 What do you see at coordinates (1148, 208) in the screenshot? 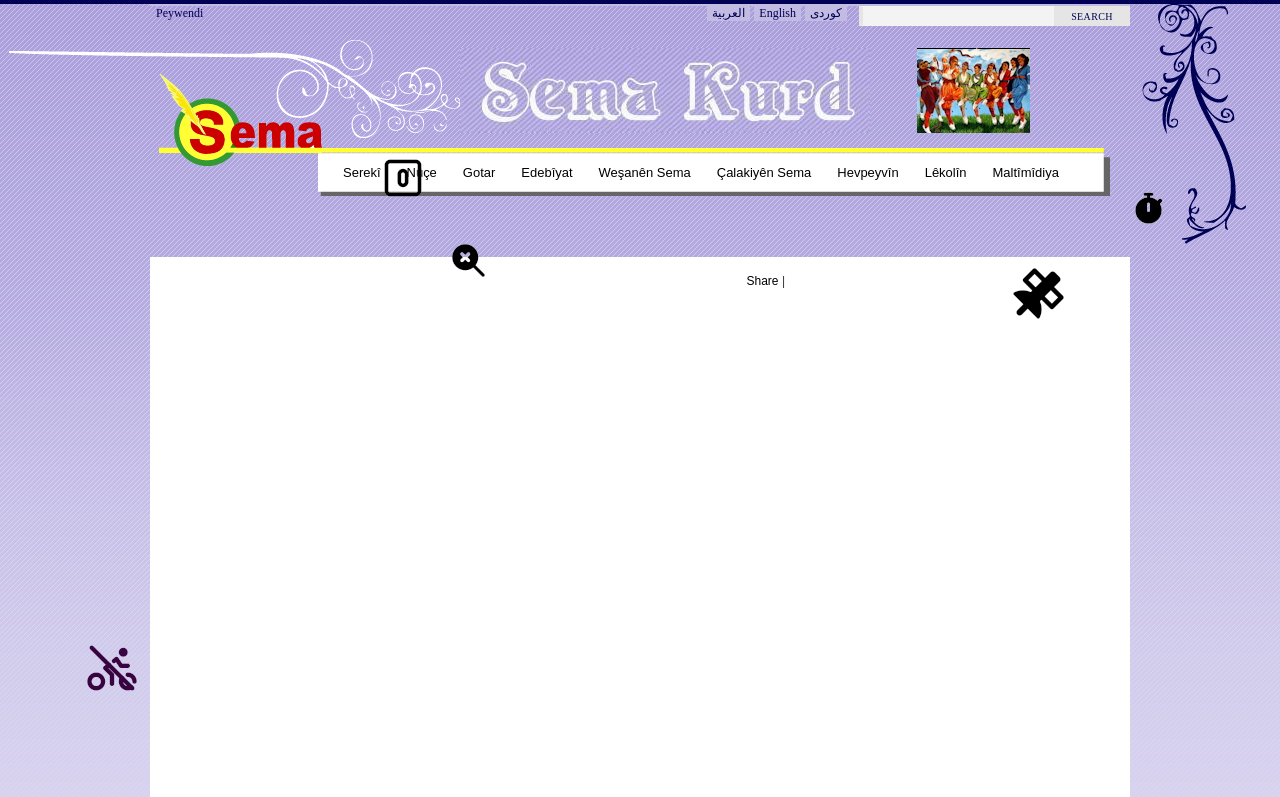
I see `start or stop a timer` at bounding box center [1148, 208].